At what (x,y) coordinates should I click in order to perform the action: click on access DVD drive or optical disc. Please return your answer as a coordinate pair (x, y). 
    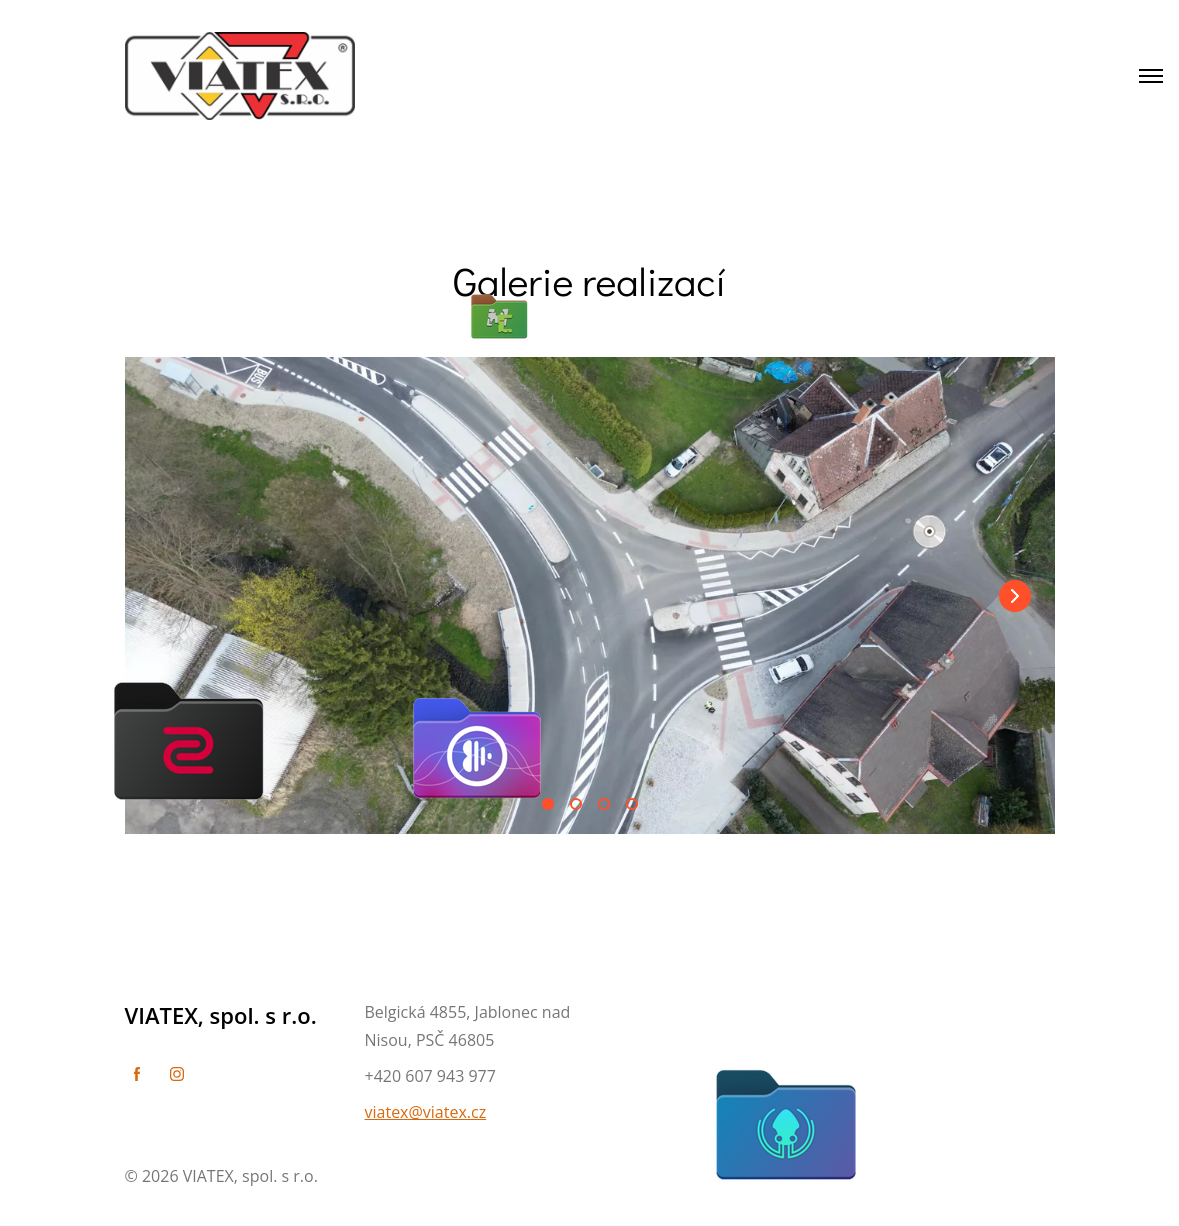
    Looking at the image, I should click on (929, 531).